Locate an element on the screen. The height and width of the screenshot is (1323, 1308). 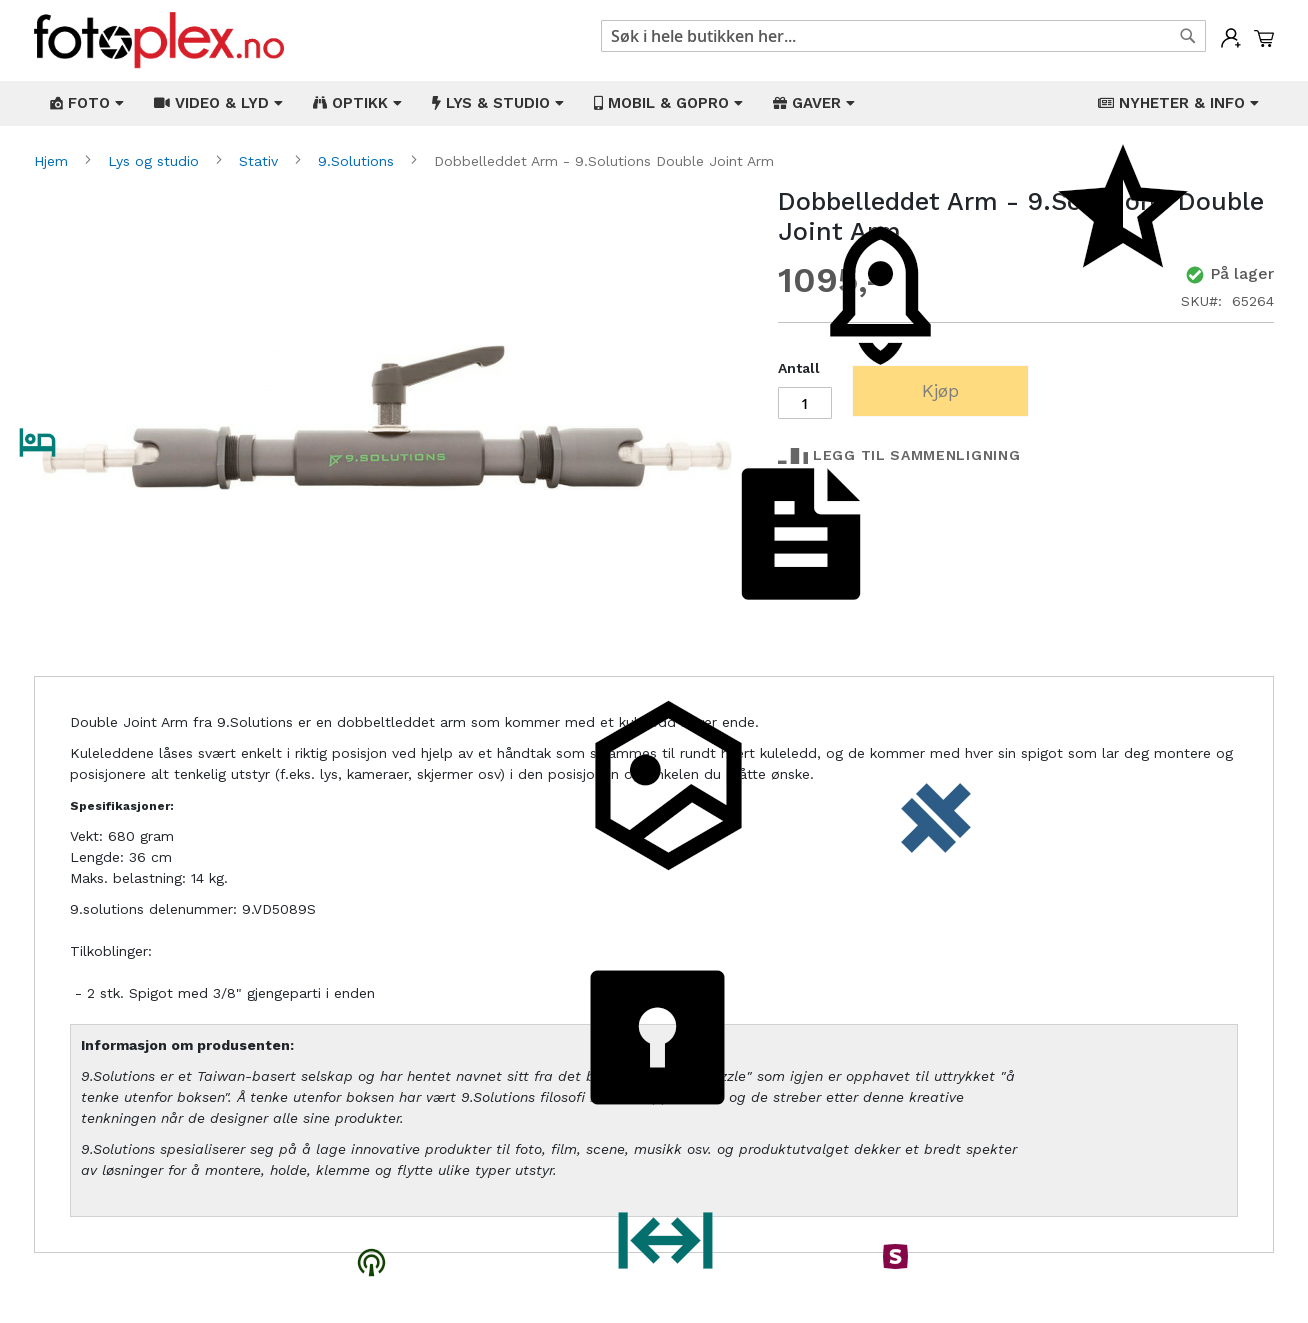
launch or deploy an application is located at coordinates (880, 292).